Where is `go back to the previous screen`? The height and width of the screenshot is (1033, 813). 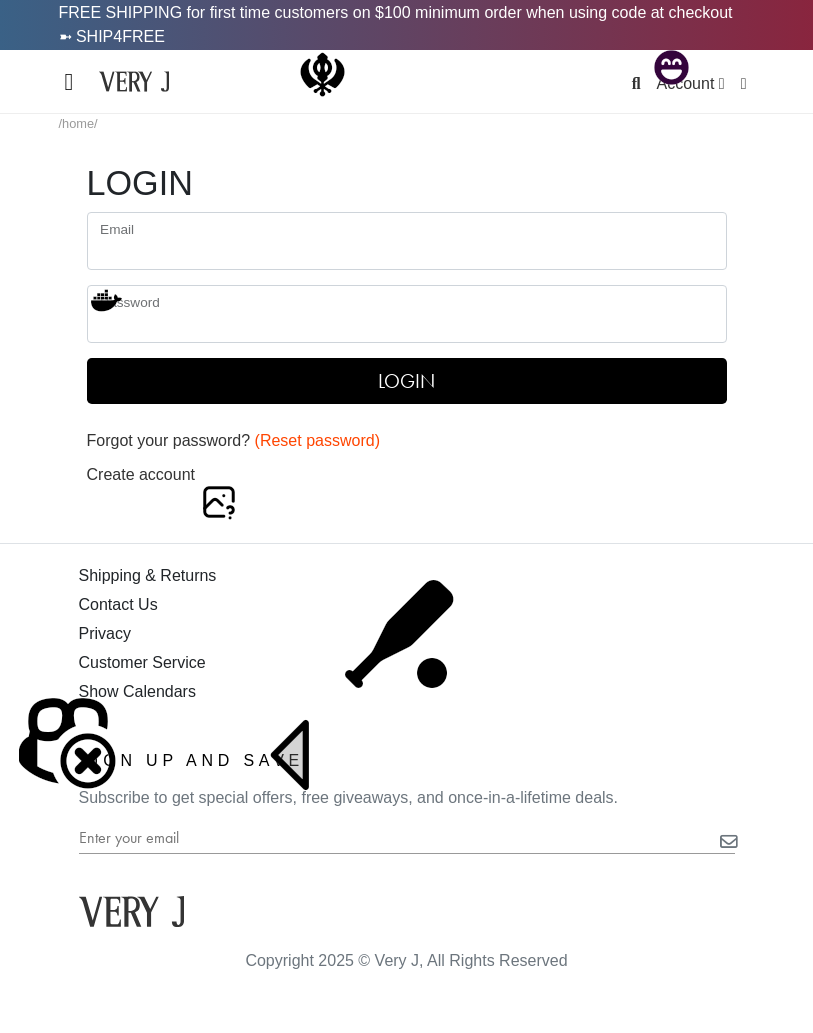
go back to the previous screen is located at coordinates (293, 755).